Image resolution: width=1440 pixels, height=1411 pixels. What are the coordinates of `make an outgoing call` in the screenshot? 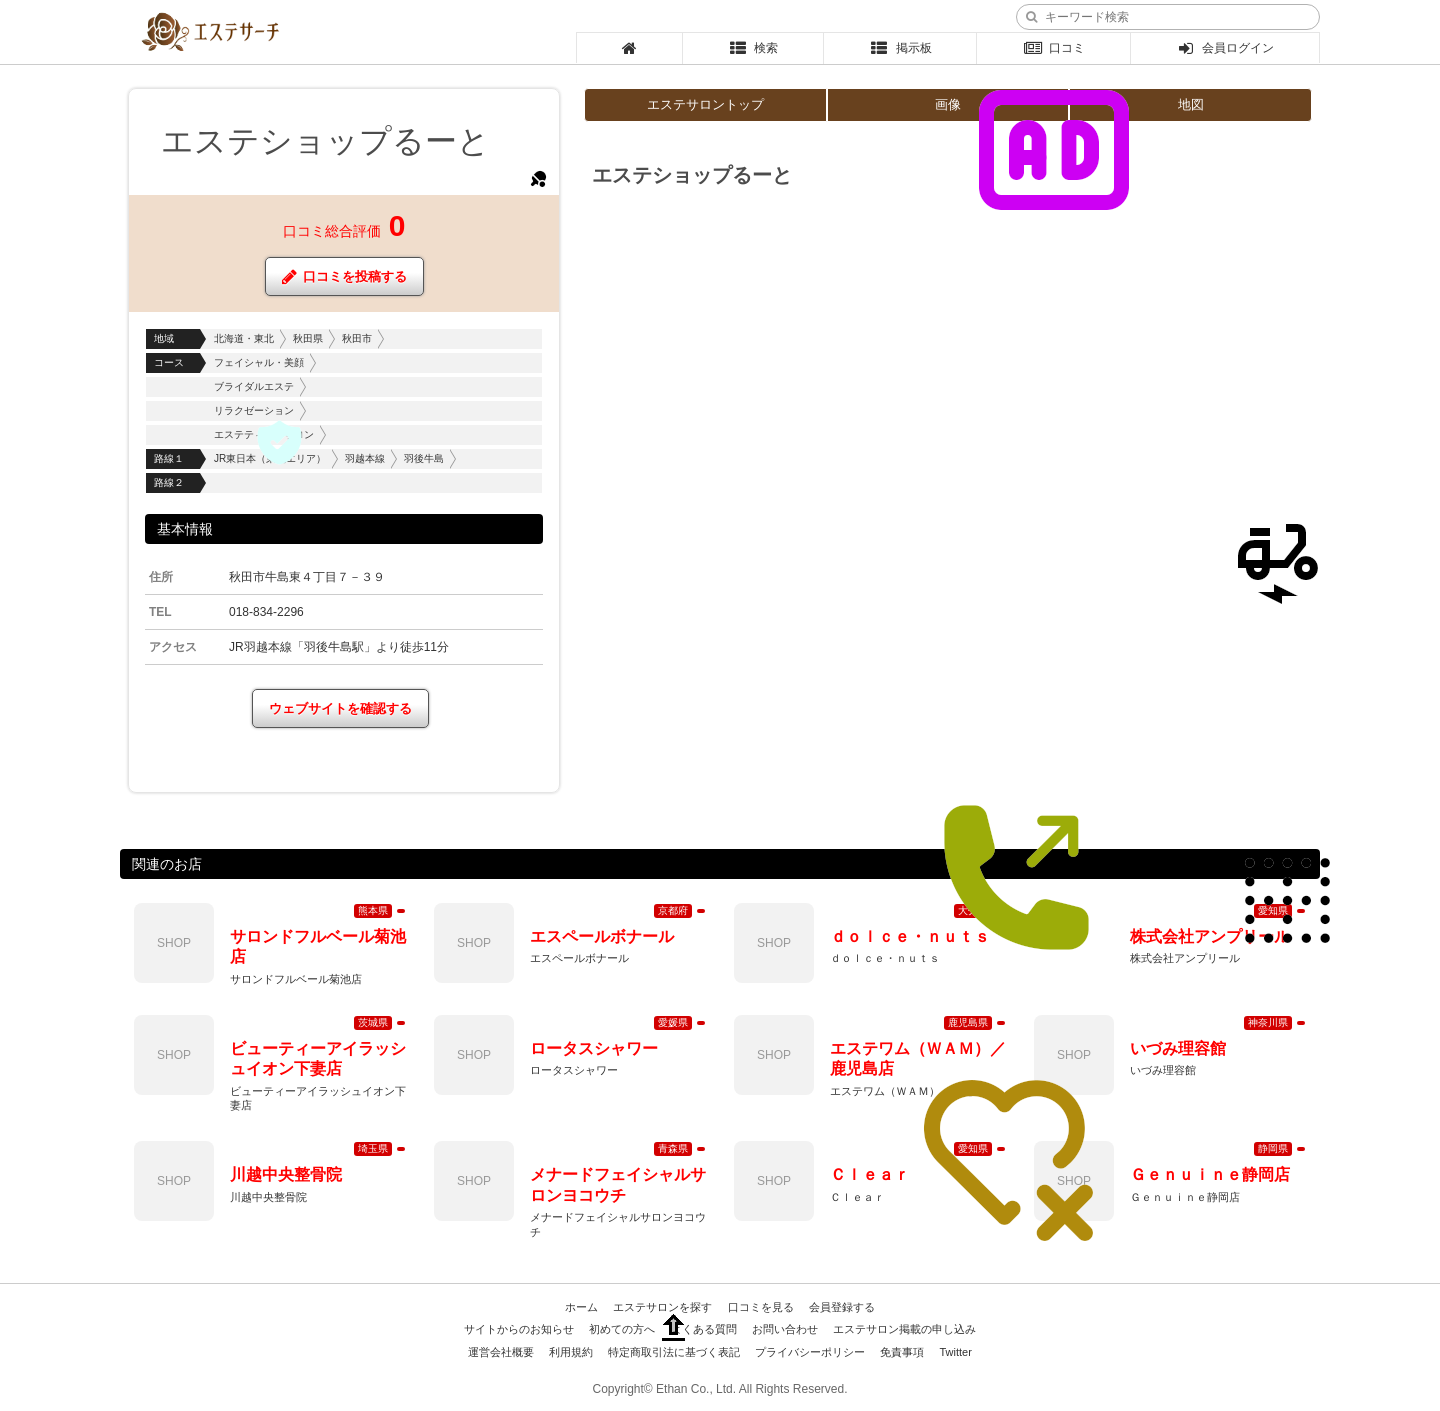 It's located at (1016, 877).